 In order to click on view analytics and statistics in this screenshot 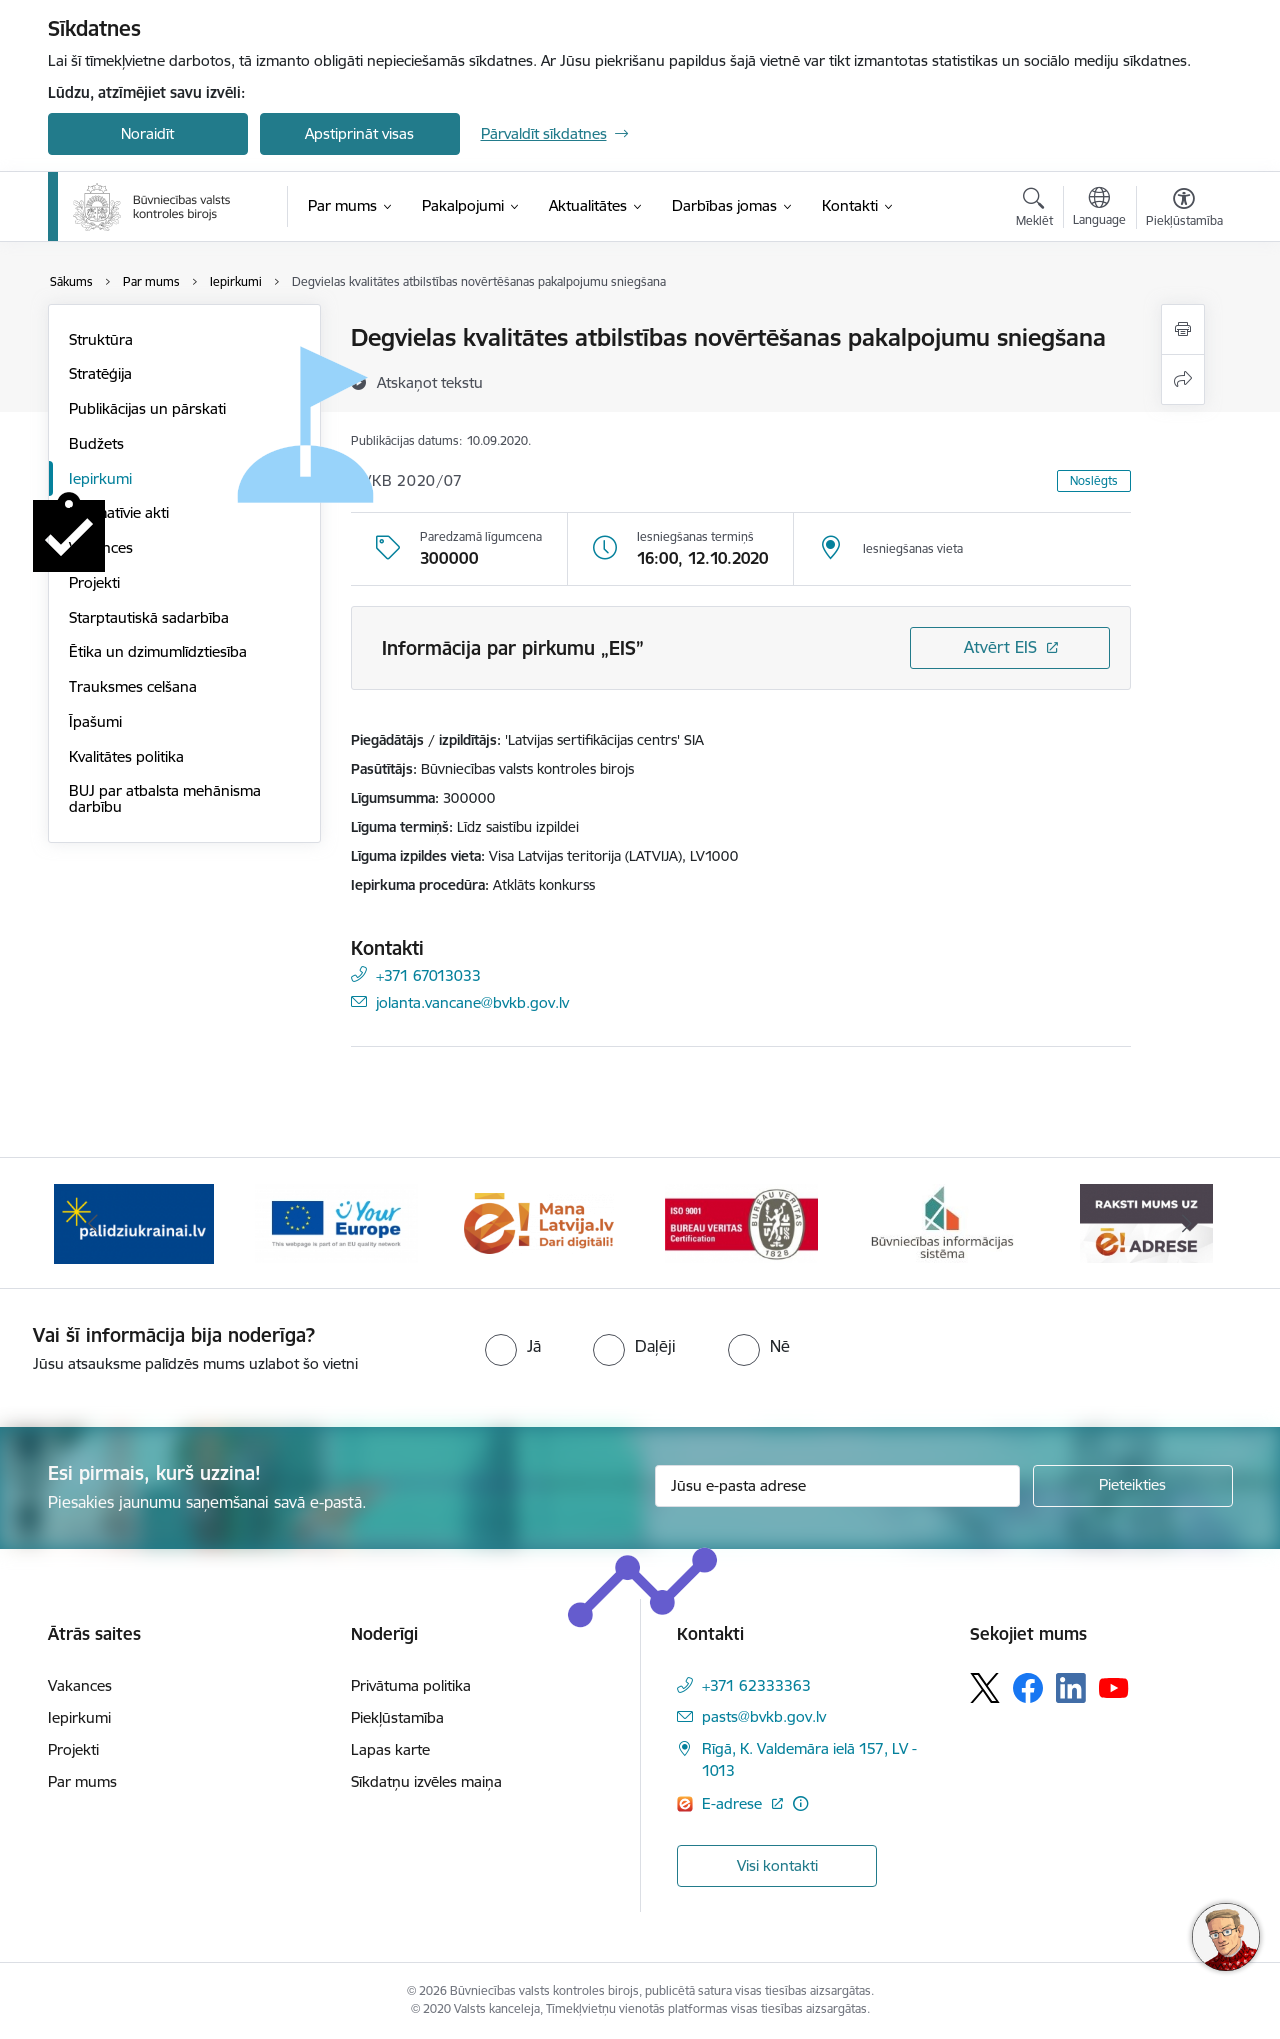, I will do `click(642, 1587)`.